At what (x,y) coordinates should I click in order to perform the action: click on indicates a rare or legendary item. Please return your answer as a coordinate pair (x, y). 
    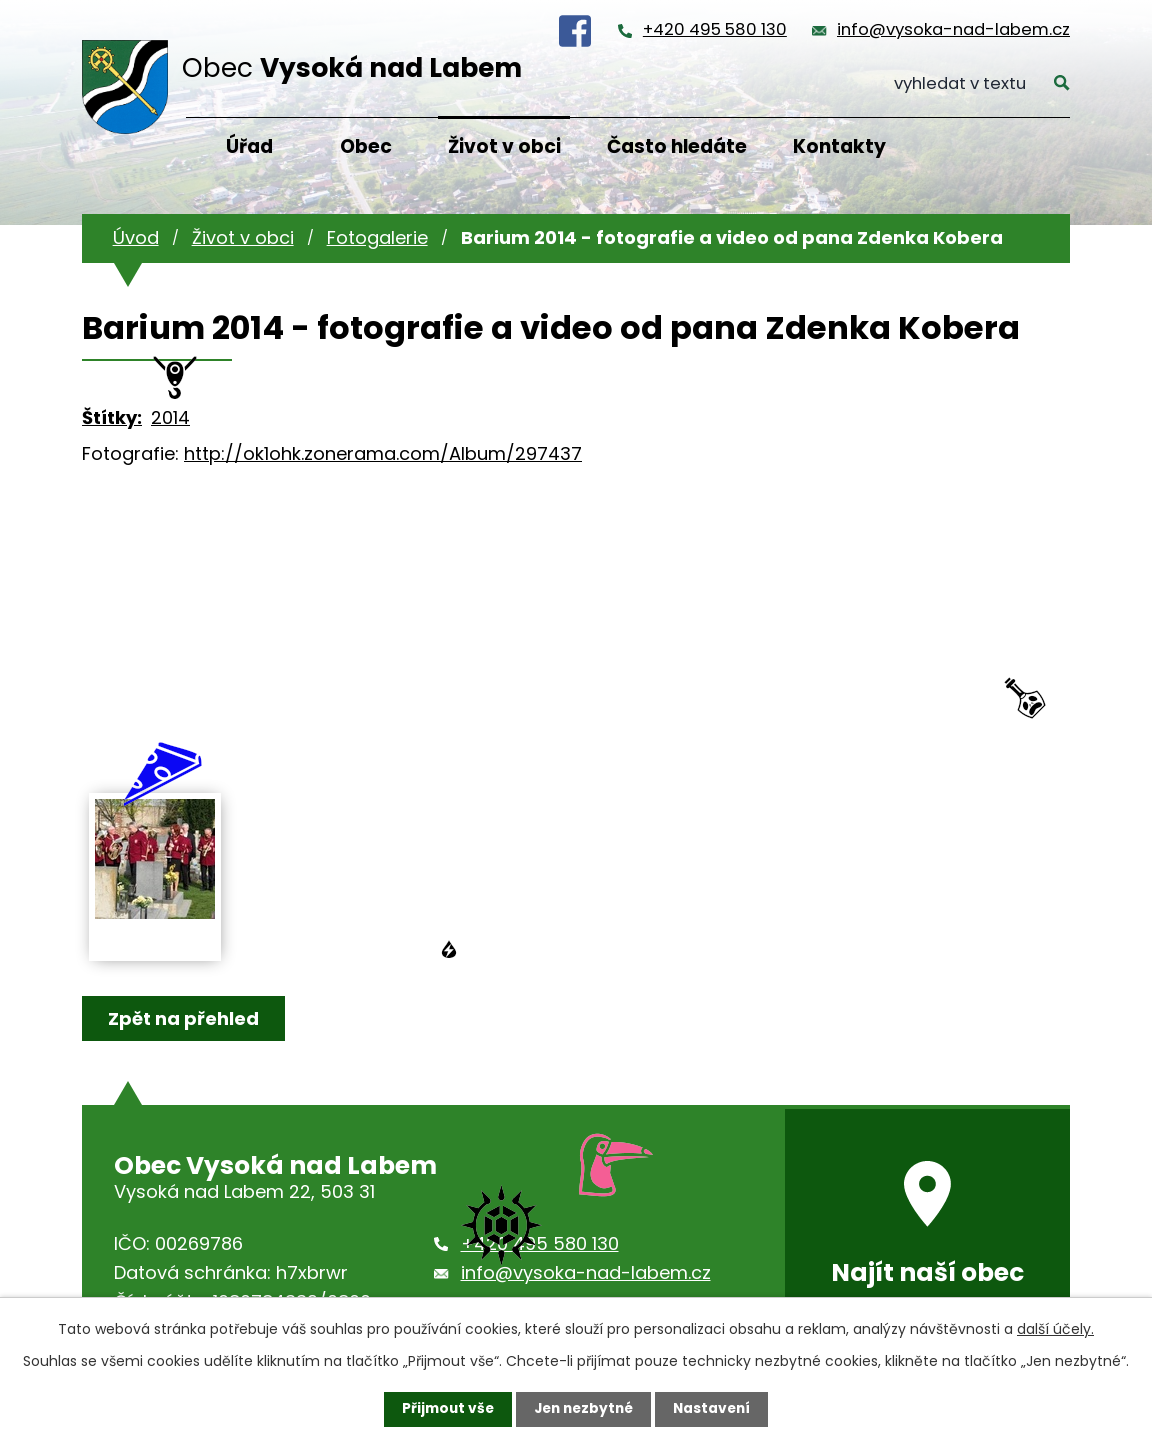
    Looking at the image, I should click on (501, 1225).